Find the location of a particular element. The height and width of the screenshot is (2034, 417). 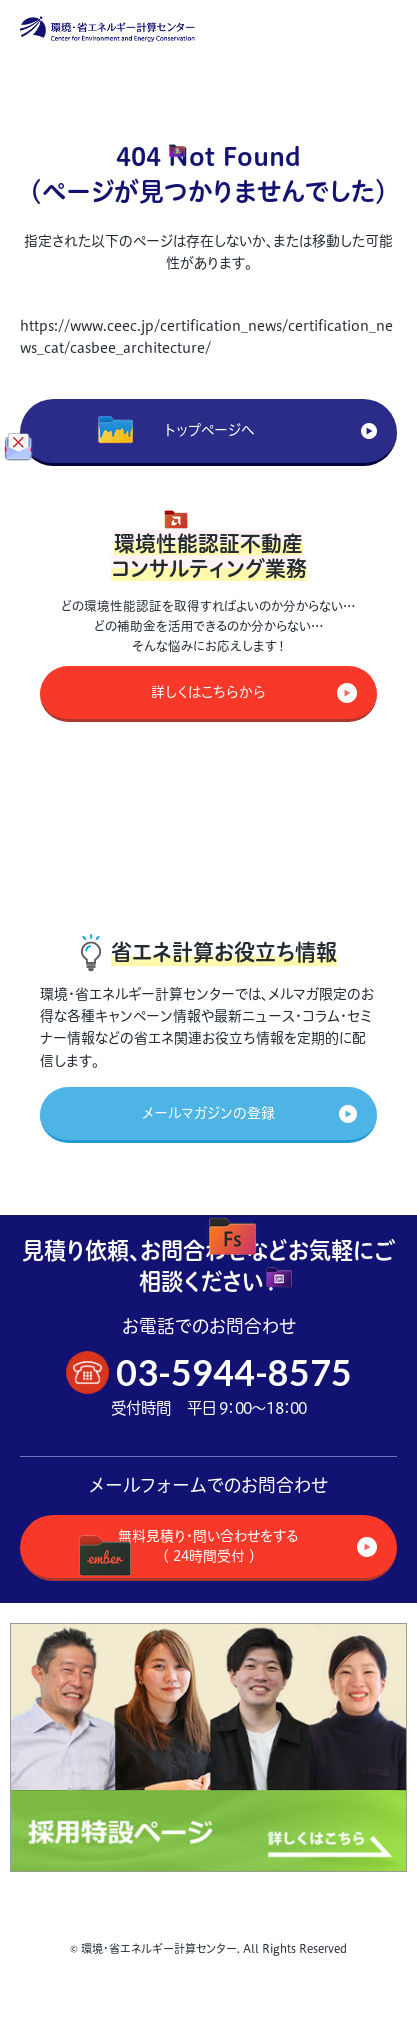

open Leonardo.ai project folder is located at coordinates (177, 151).